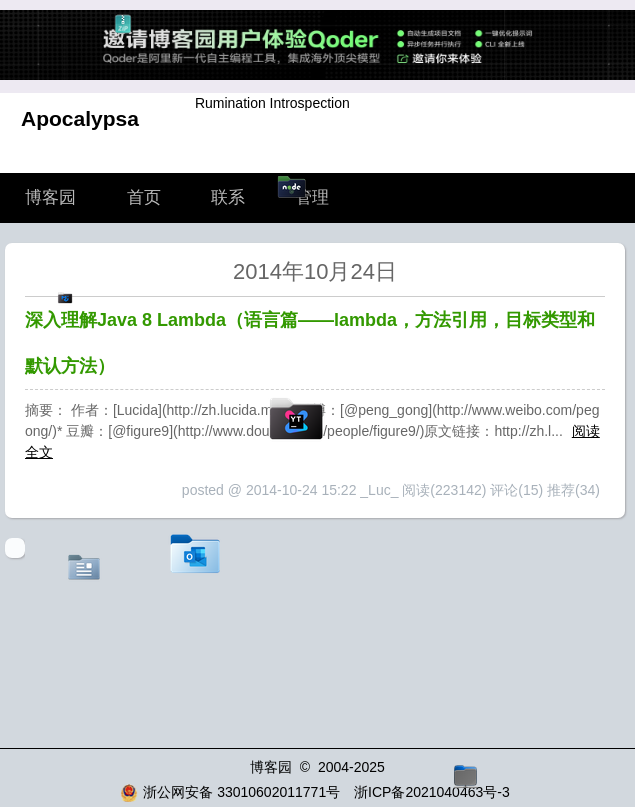  Describe the element at coordinates (65, 298) in the screenshot. I see `open folder containing Material UI project files` at that location.